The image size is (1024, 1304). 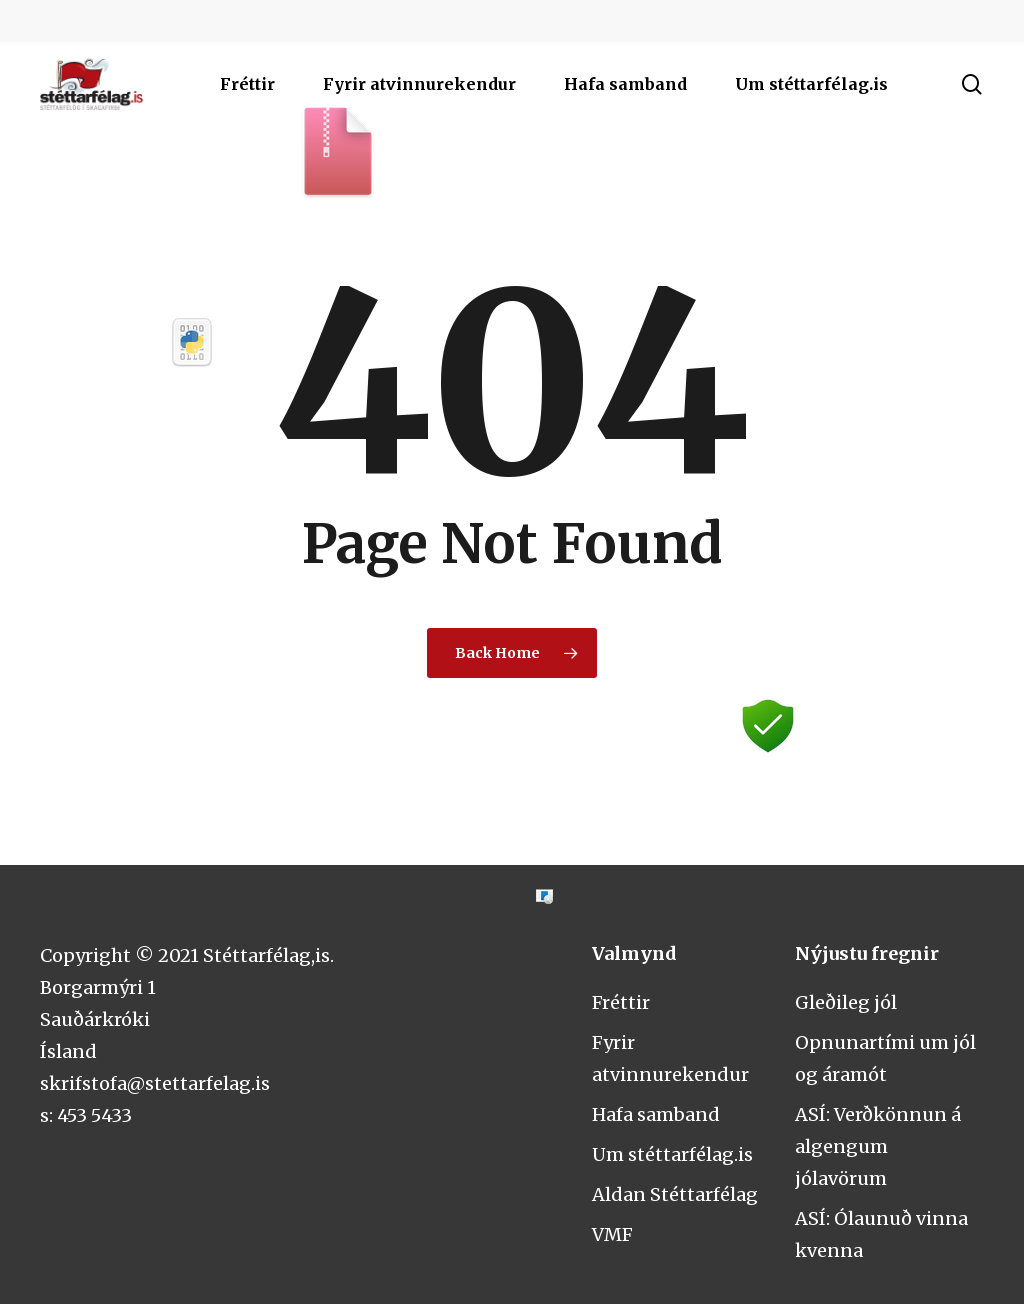 I want to click on open program installation disc, so click(x=544, y=895).